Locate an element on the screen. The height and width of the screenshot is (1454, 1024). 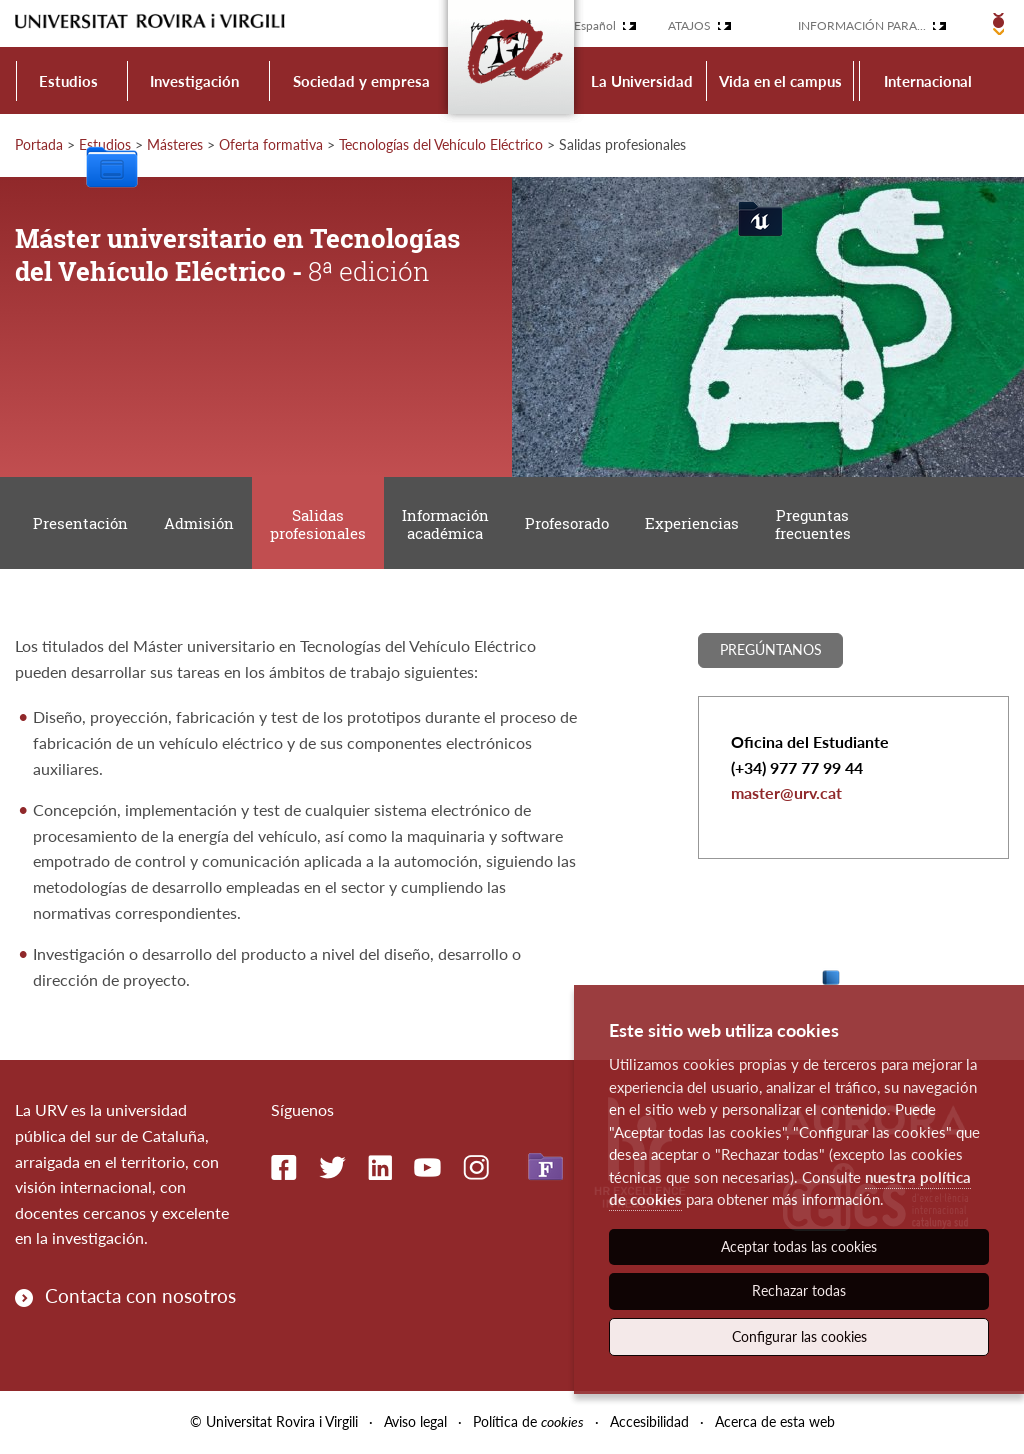
access your desktop folder is located at coordinates (831, 977).